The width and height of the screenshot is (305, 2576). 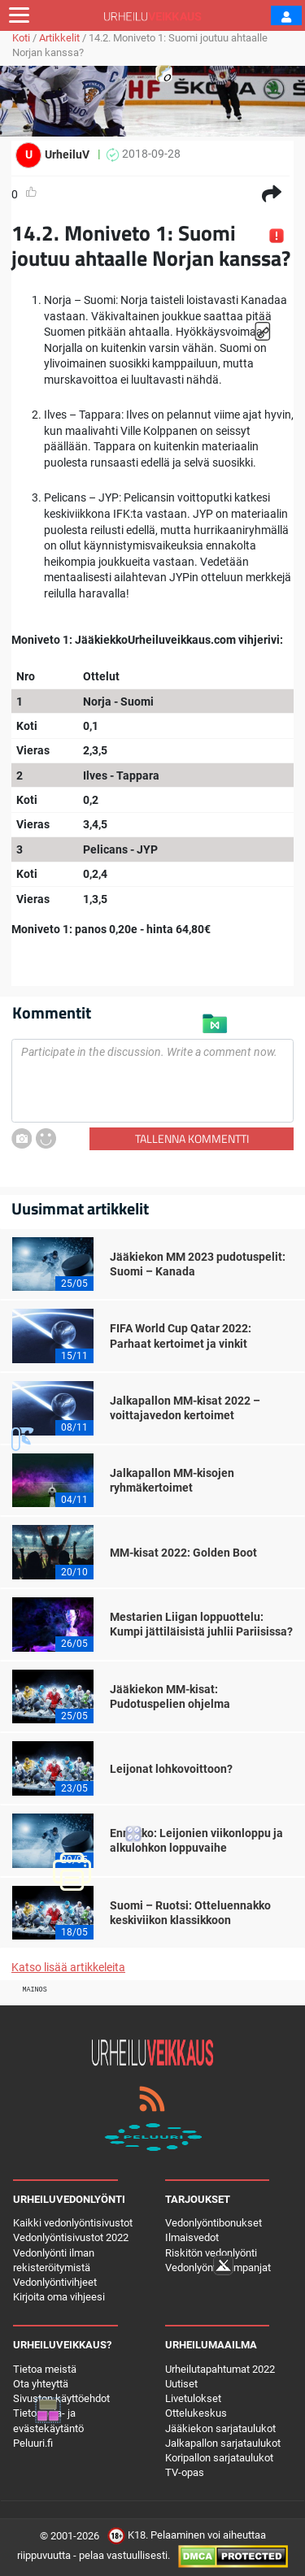 I want to click on open opencpn marine navigation app, so click(x=163, y=73).